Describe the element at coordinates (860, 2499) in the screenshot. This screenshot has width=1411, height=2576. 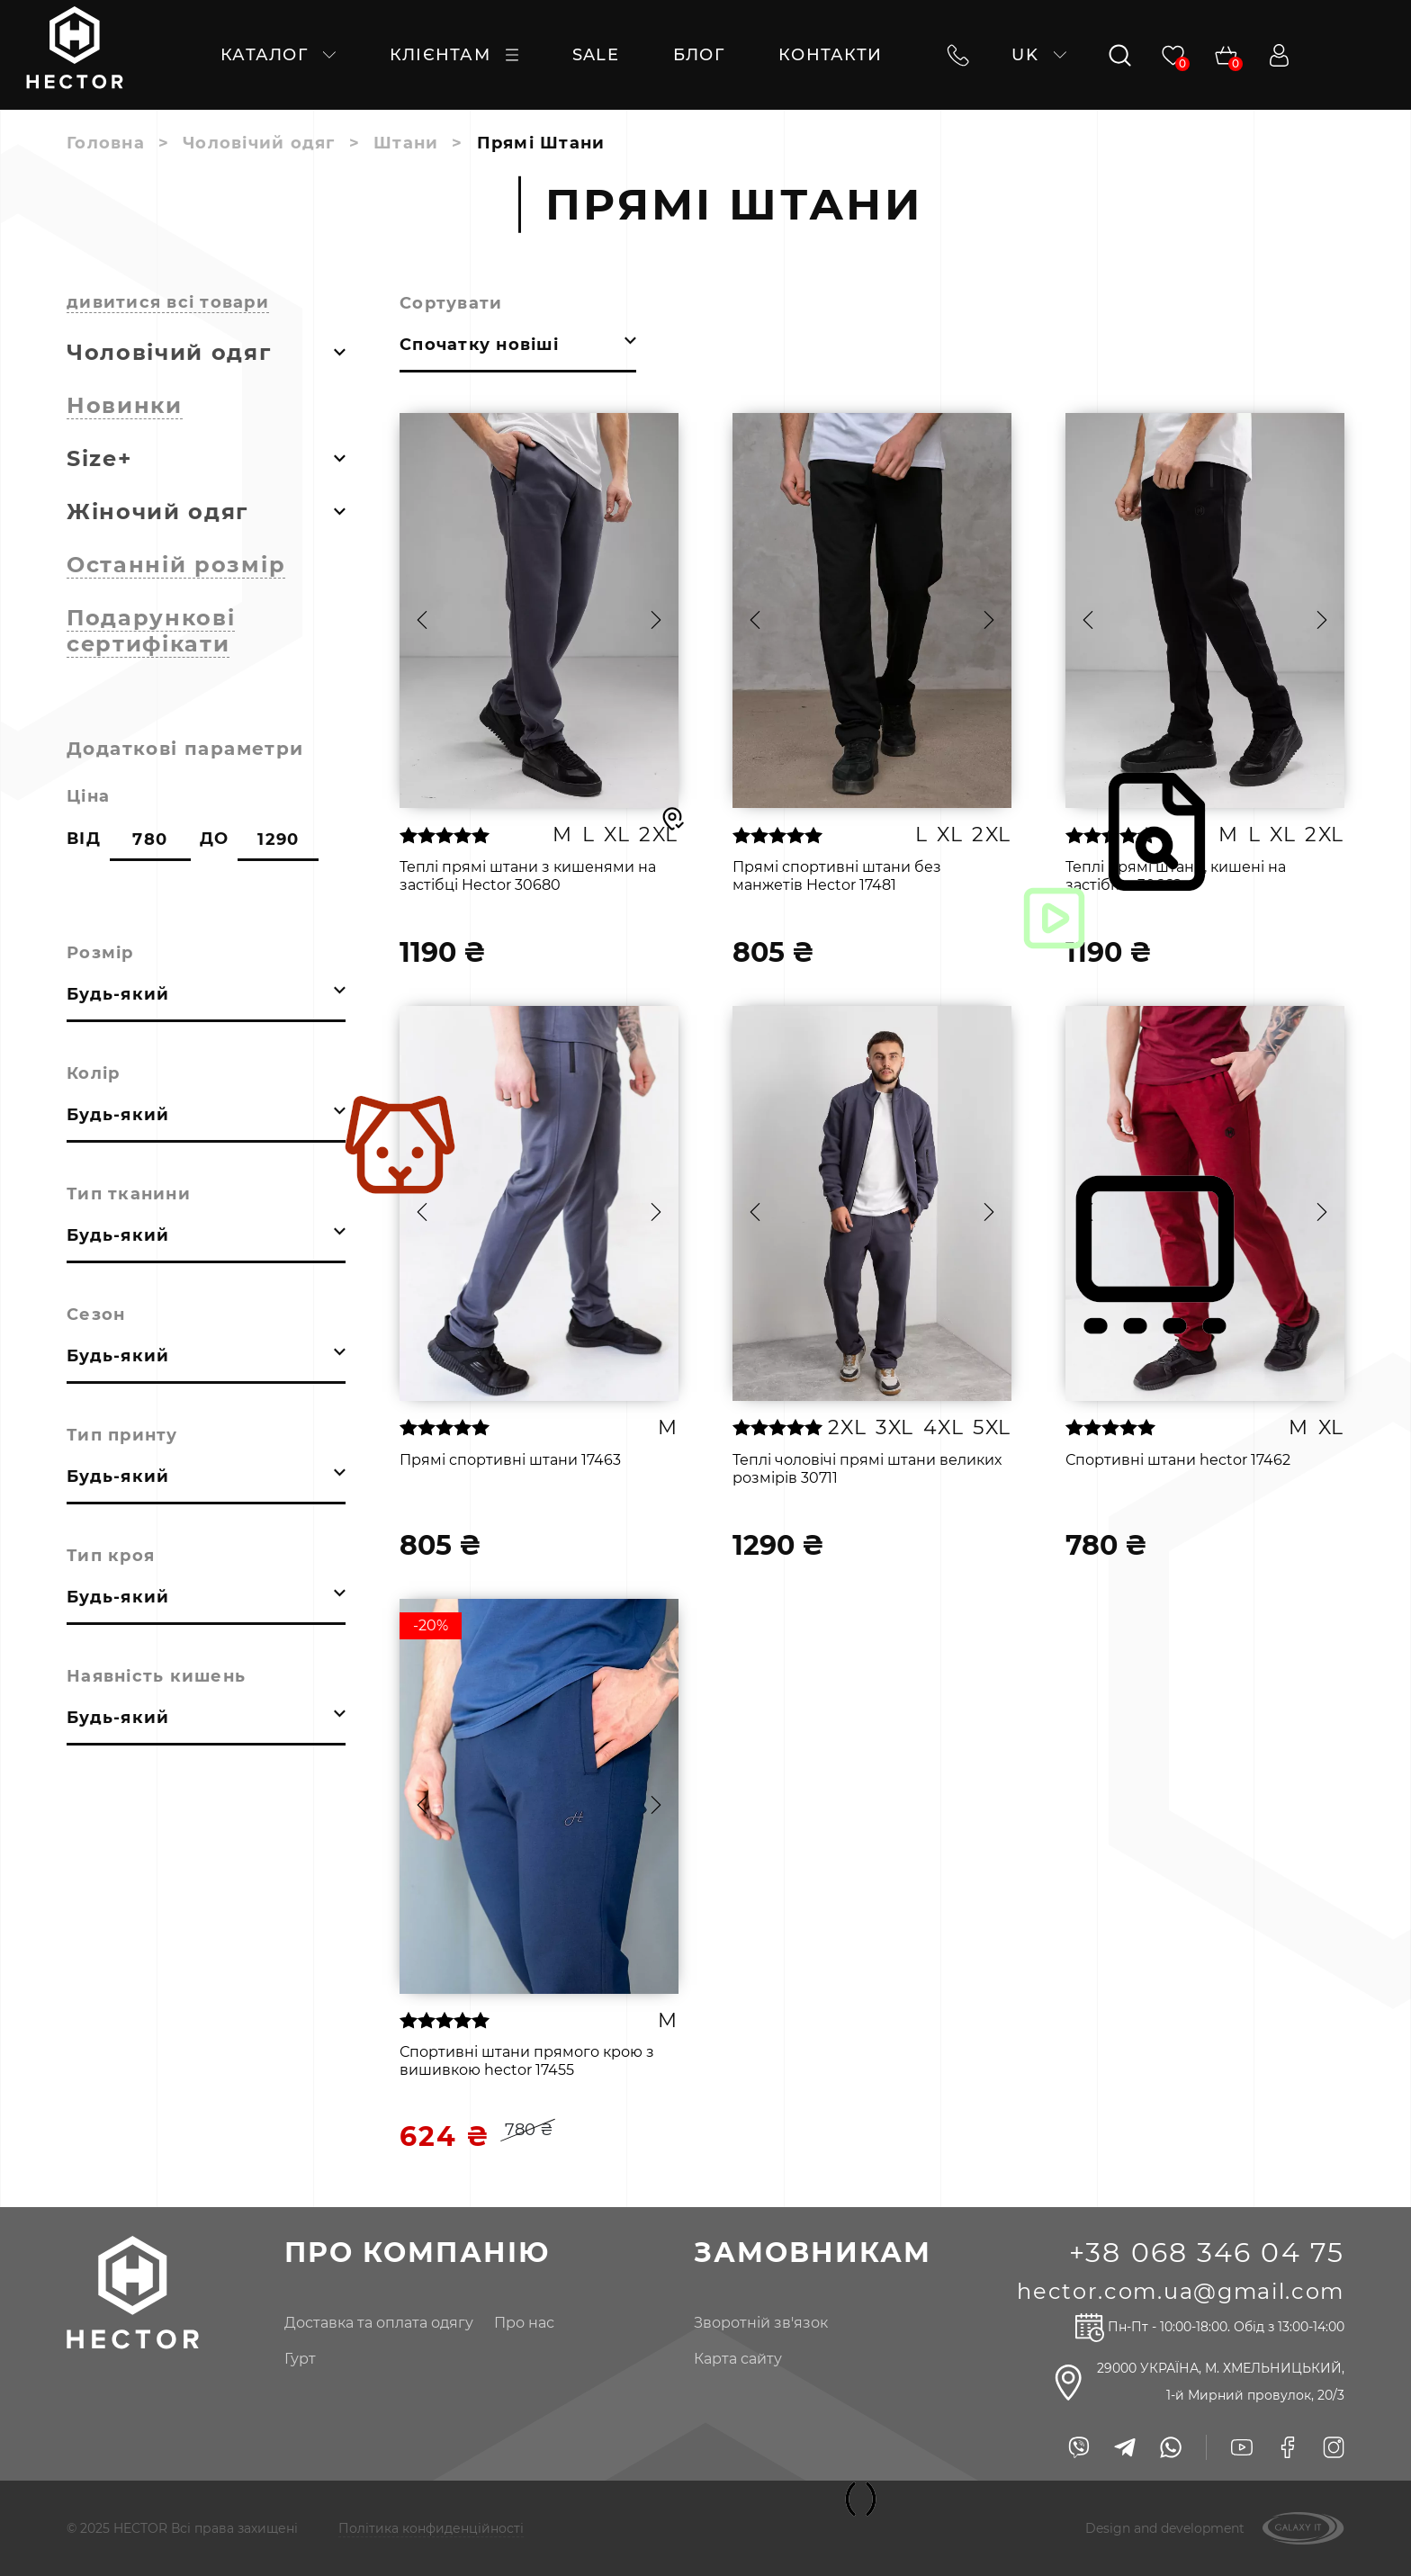
I see `insert parentheses or brackets in text` at that location.